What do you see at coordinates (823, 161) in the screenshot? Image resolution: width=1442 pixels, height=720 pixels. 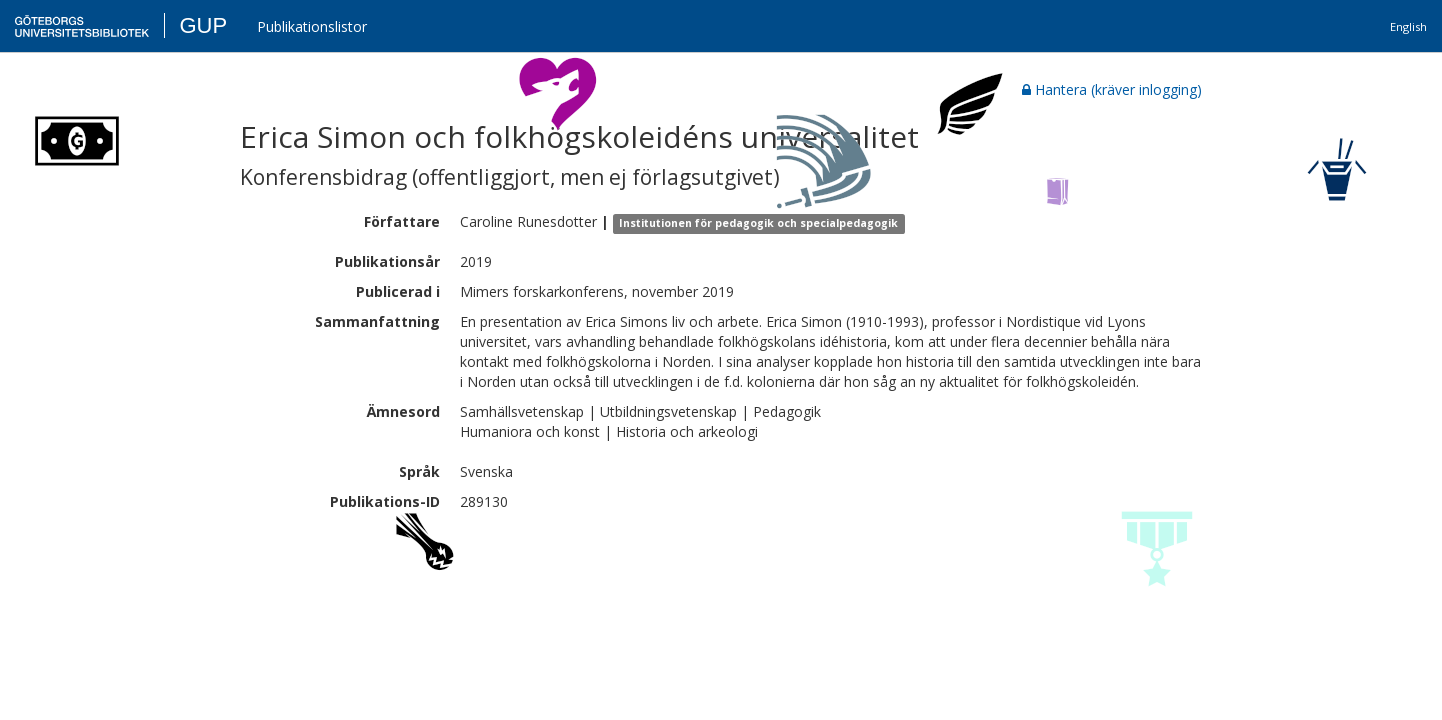 I see `activate blade sweep attack` at bounding box center [823, 161].